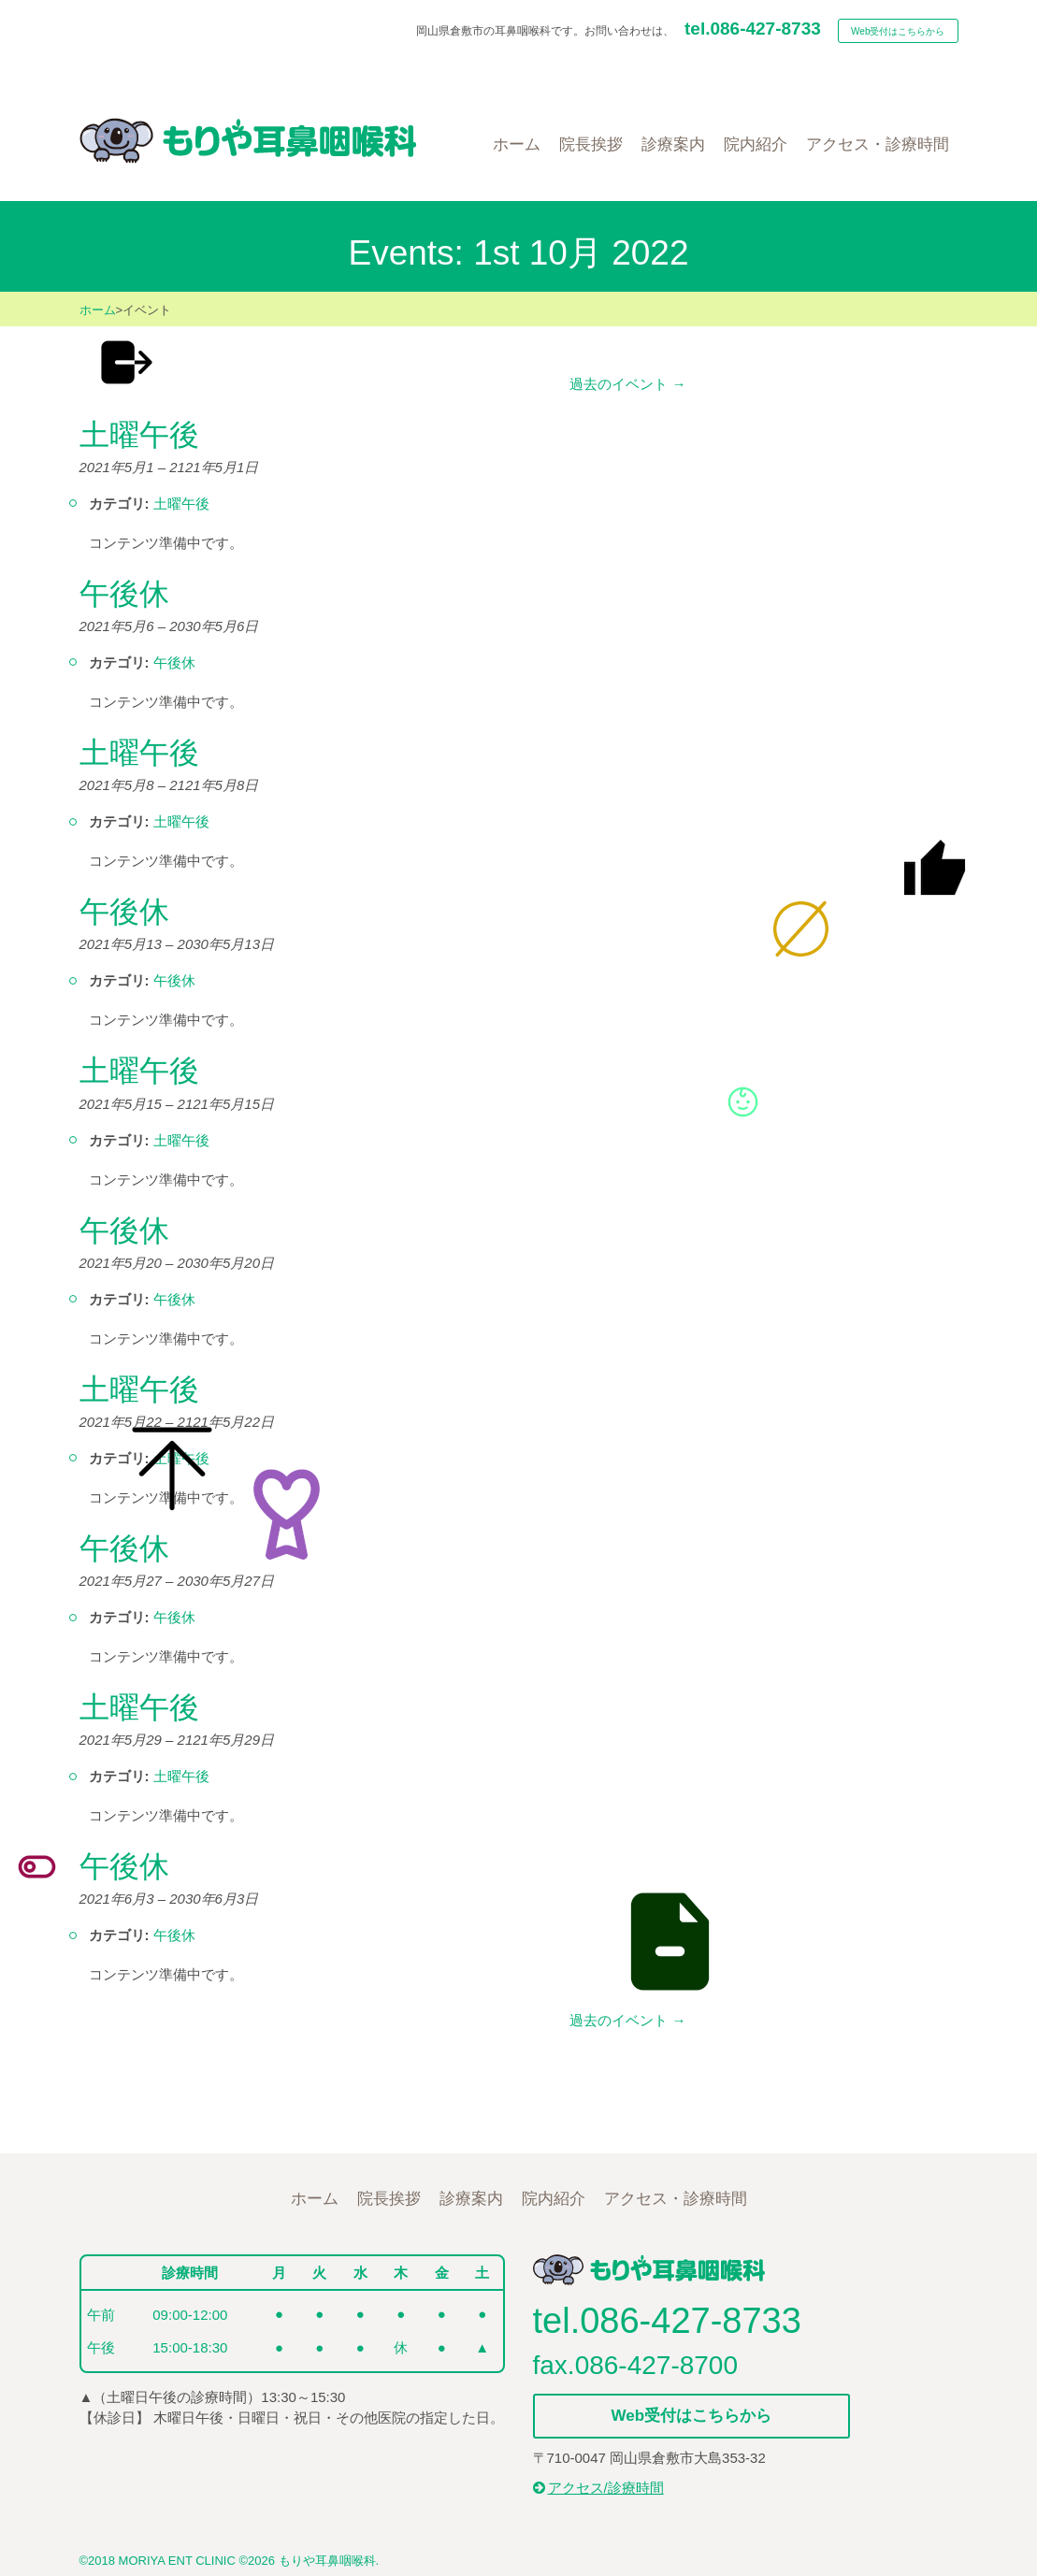  Describe the element at coordinates (670, 1941) in the screenshot. I see `remove or delete a file` at that location.